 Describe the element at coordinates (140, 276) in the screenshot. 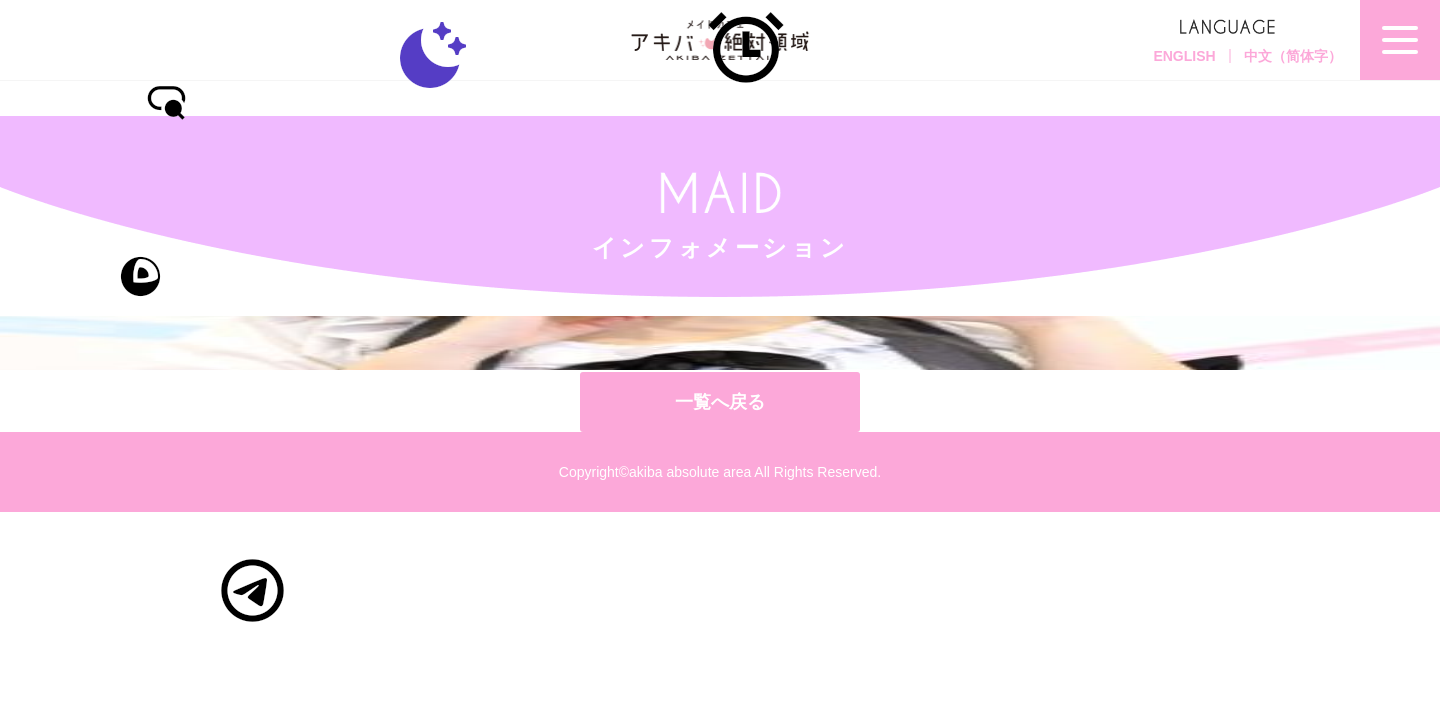

I see `CoreOS logo` at that location.